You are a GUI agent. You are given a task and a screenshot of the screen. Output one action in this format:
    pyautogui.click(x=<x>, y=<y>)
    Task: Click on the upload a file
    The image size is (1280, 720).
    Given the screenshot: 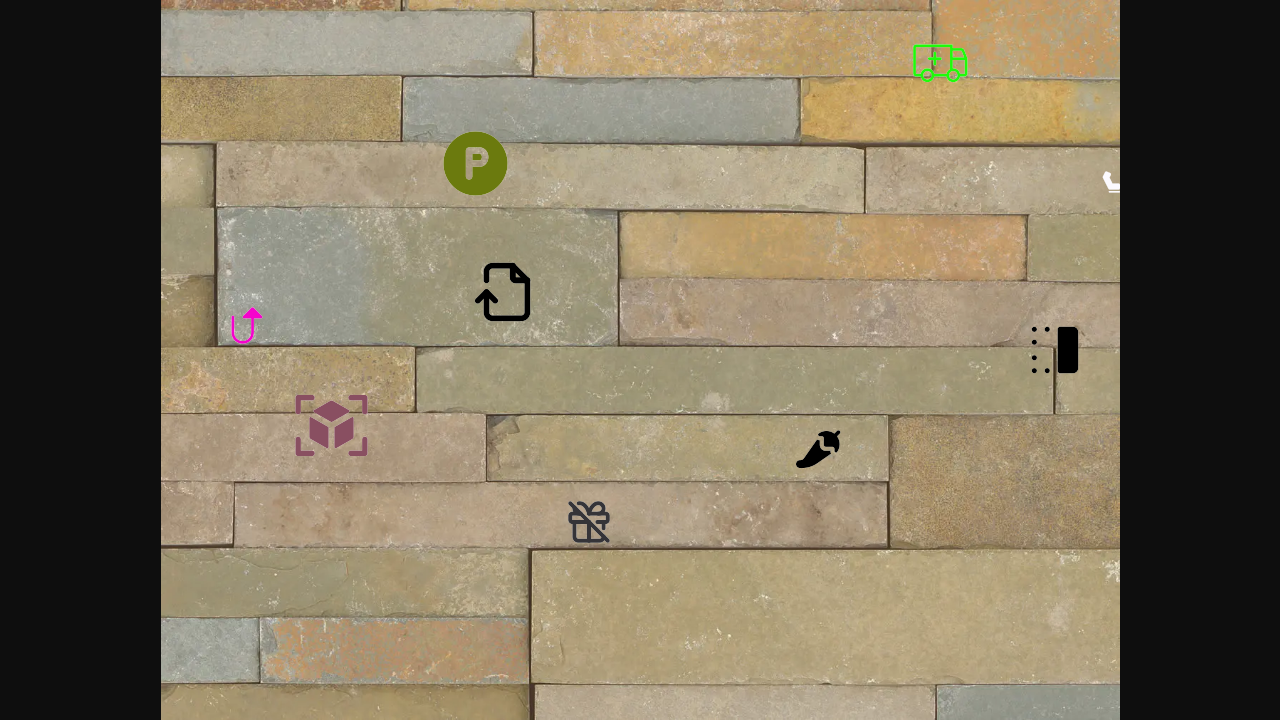 What is the action you would take?
    pyautogui.click(x=504, y=292)
    